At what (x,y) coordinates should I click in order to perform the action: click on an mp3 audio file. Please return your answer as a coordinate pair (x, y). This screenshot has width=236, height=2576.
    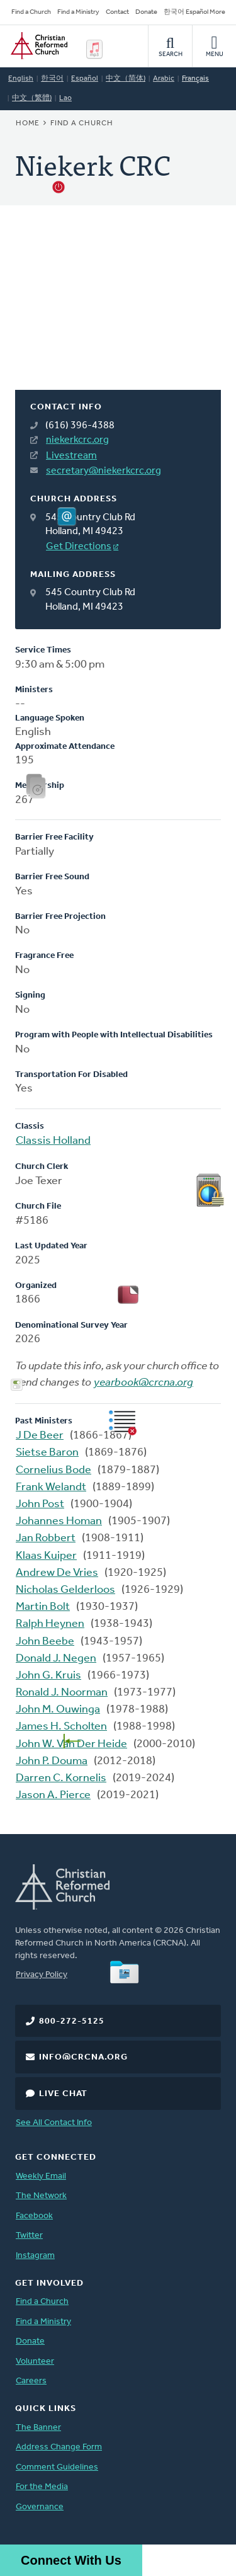
    Looking at the image, I should click on (94, 49).